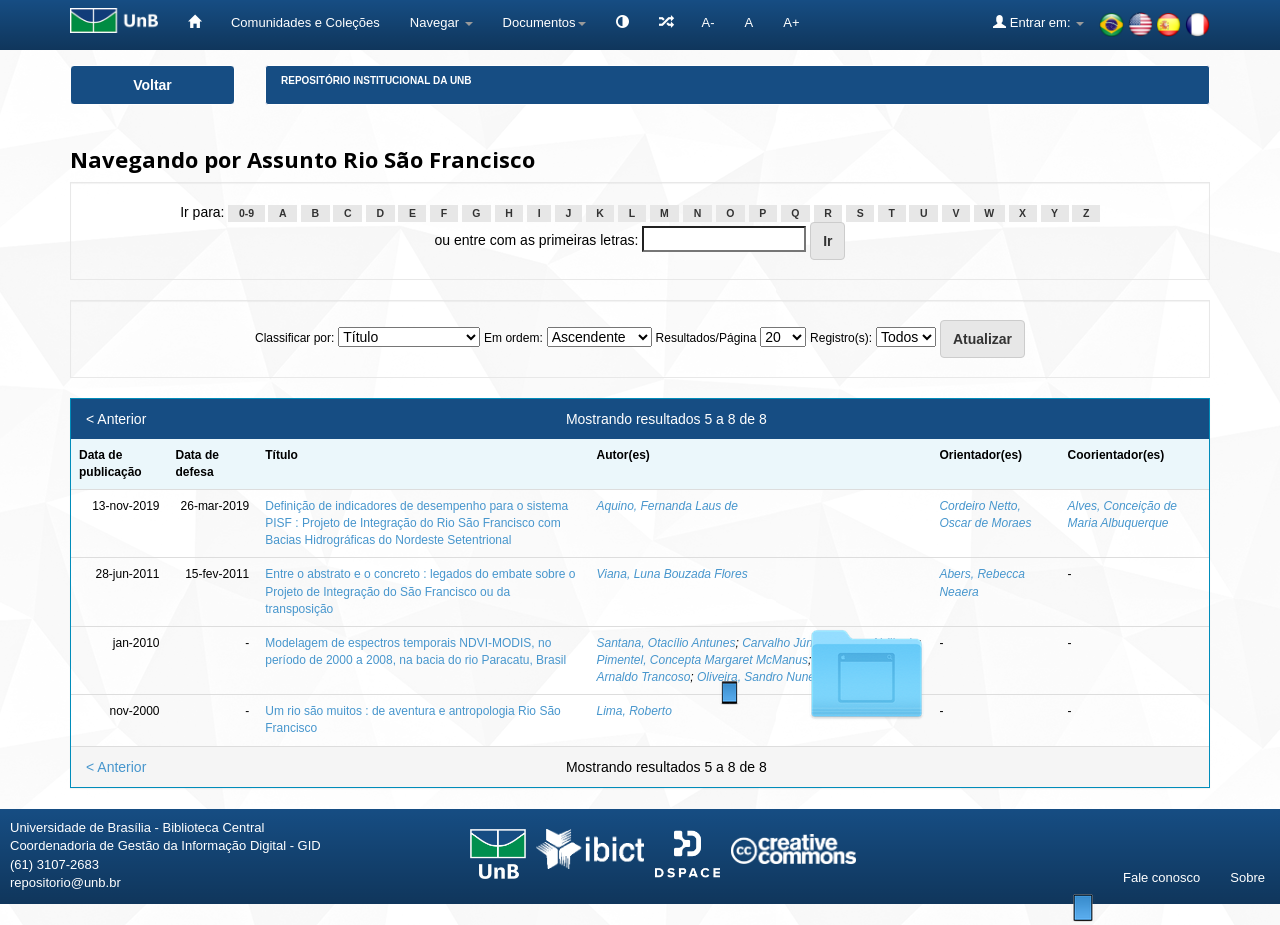  Describe the element at coordinates (1083, 908) in the screenshot. I see `iPad Air device icon` at that location.